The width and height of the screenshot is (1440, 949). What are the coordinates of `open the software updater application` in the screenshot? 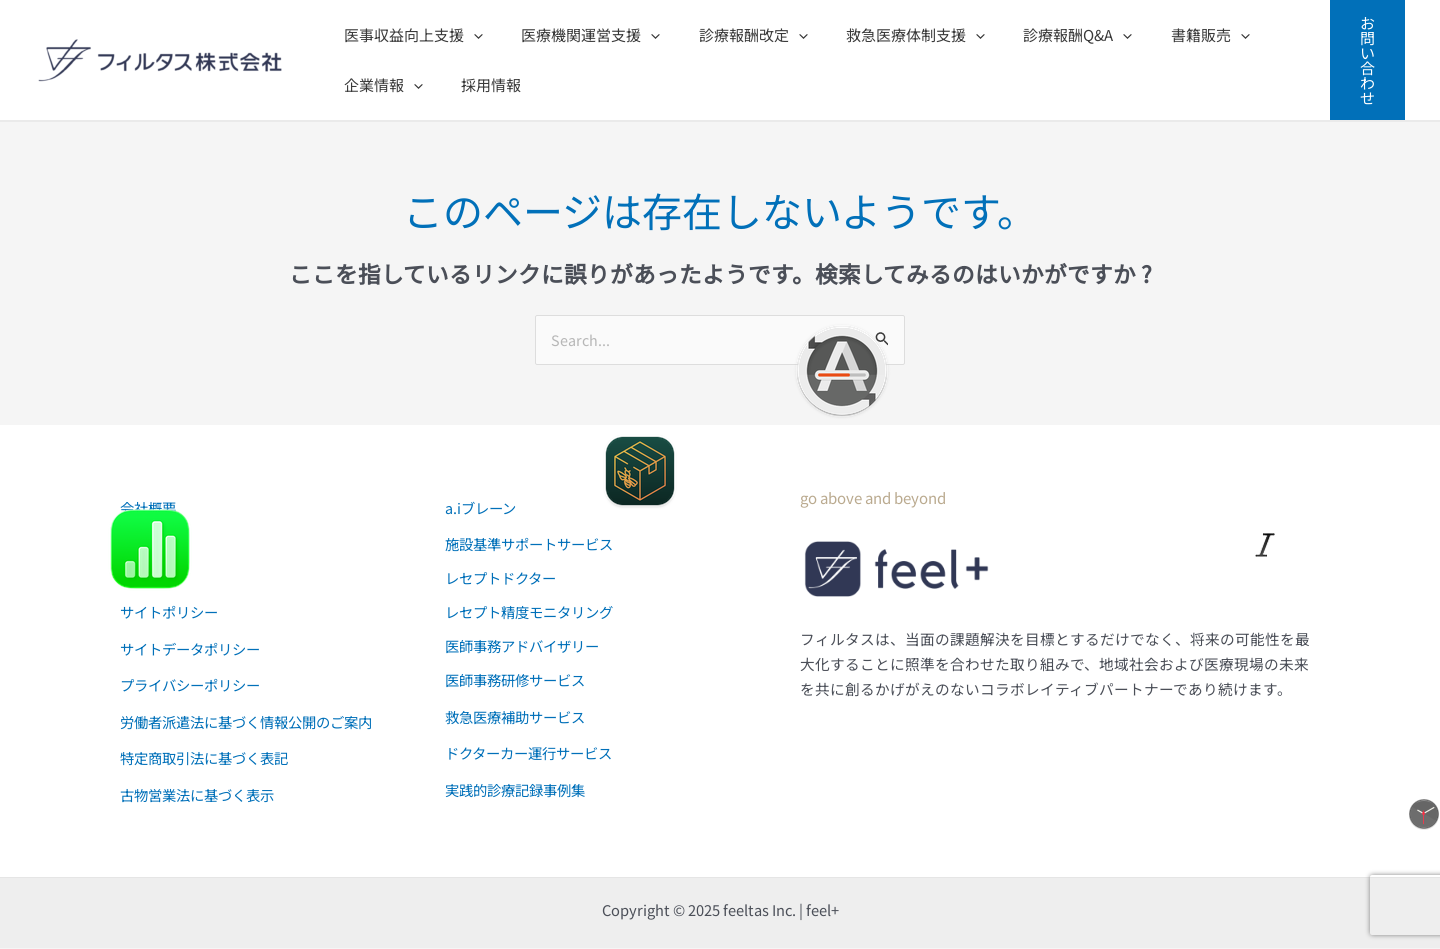 It's located at (842, 371).